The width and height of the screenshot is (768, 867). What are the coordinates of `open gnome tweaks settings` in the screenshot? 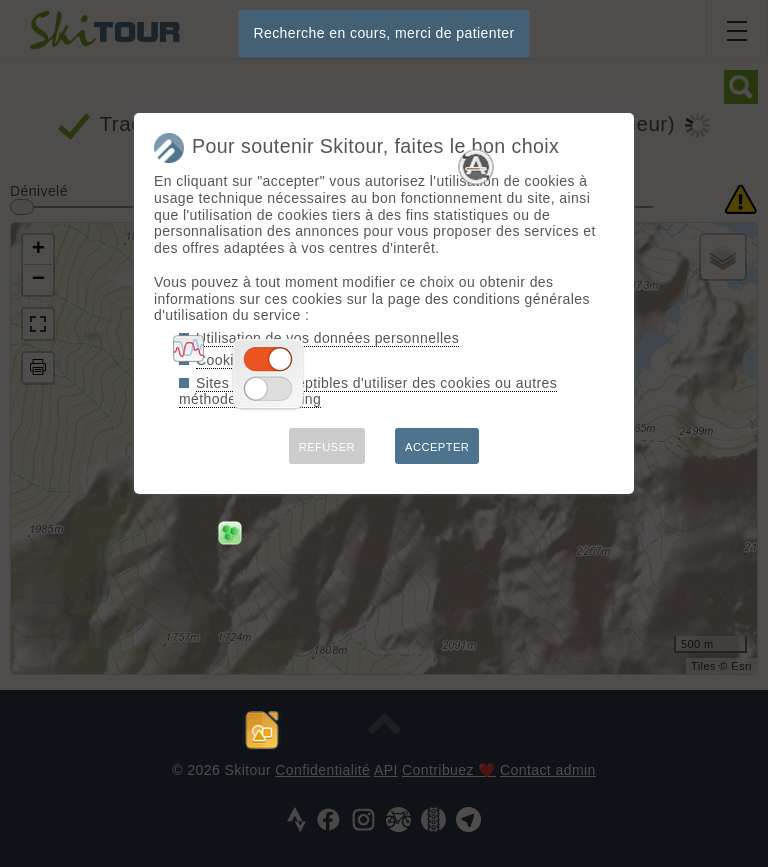 It's located at (268, 374).